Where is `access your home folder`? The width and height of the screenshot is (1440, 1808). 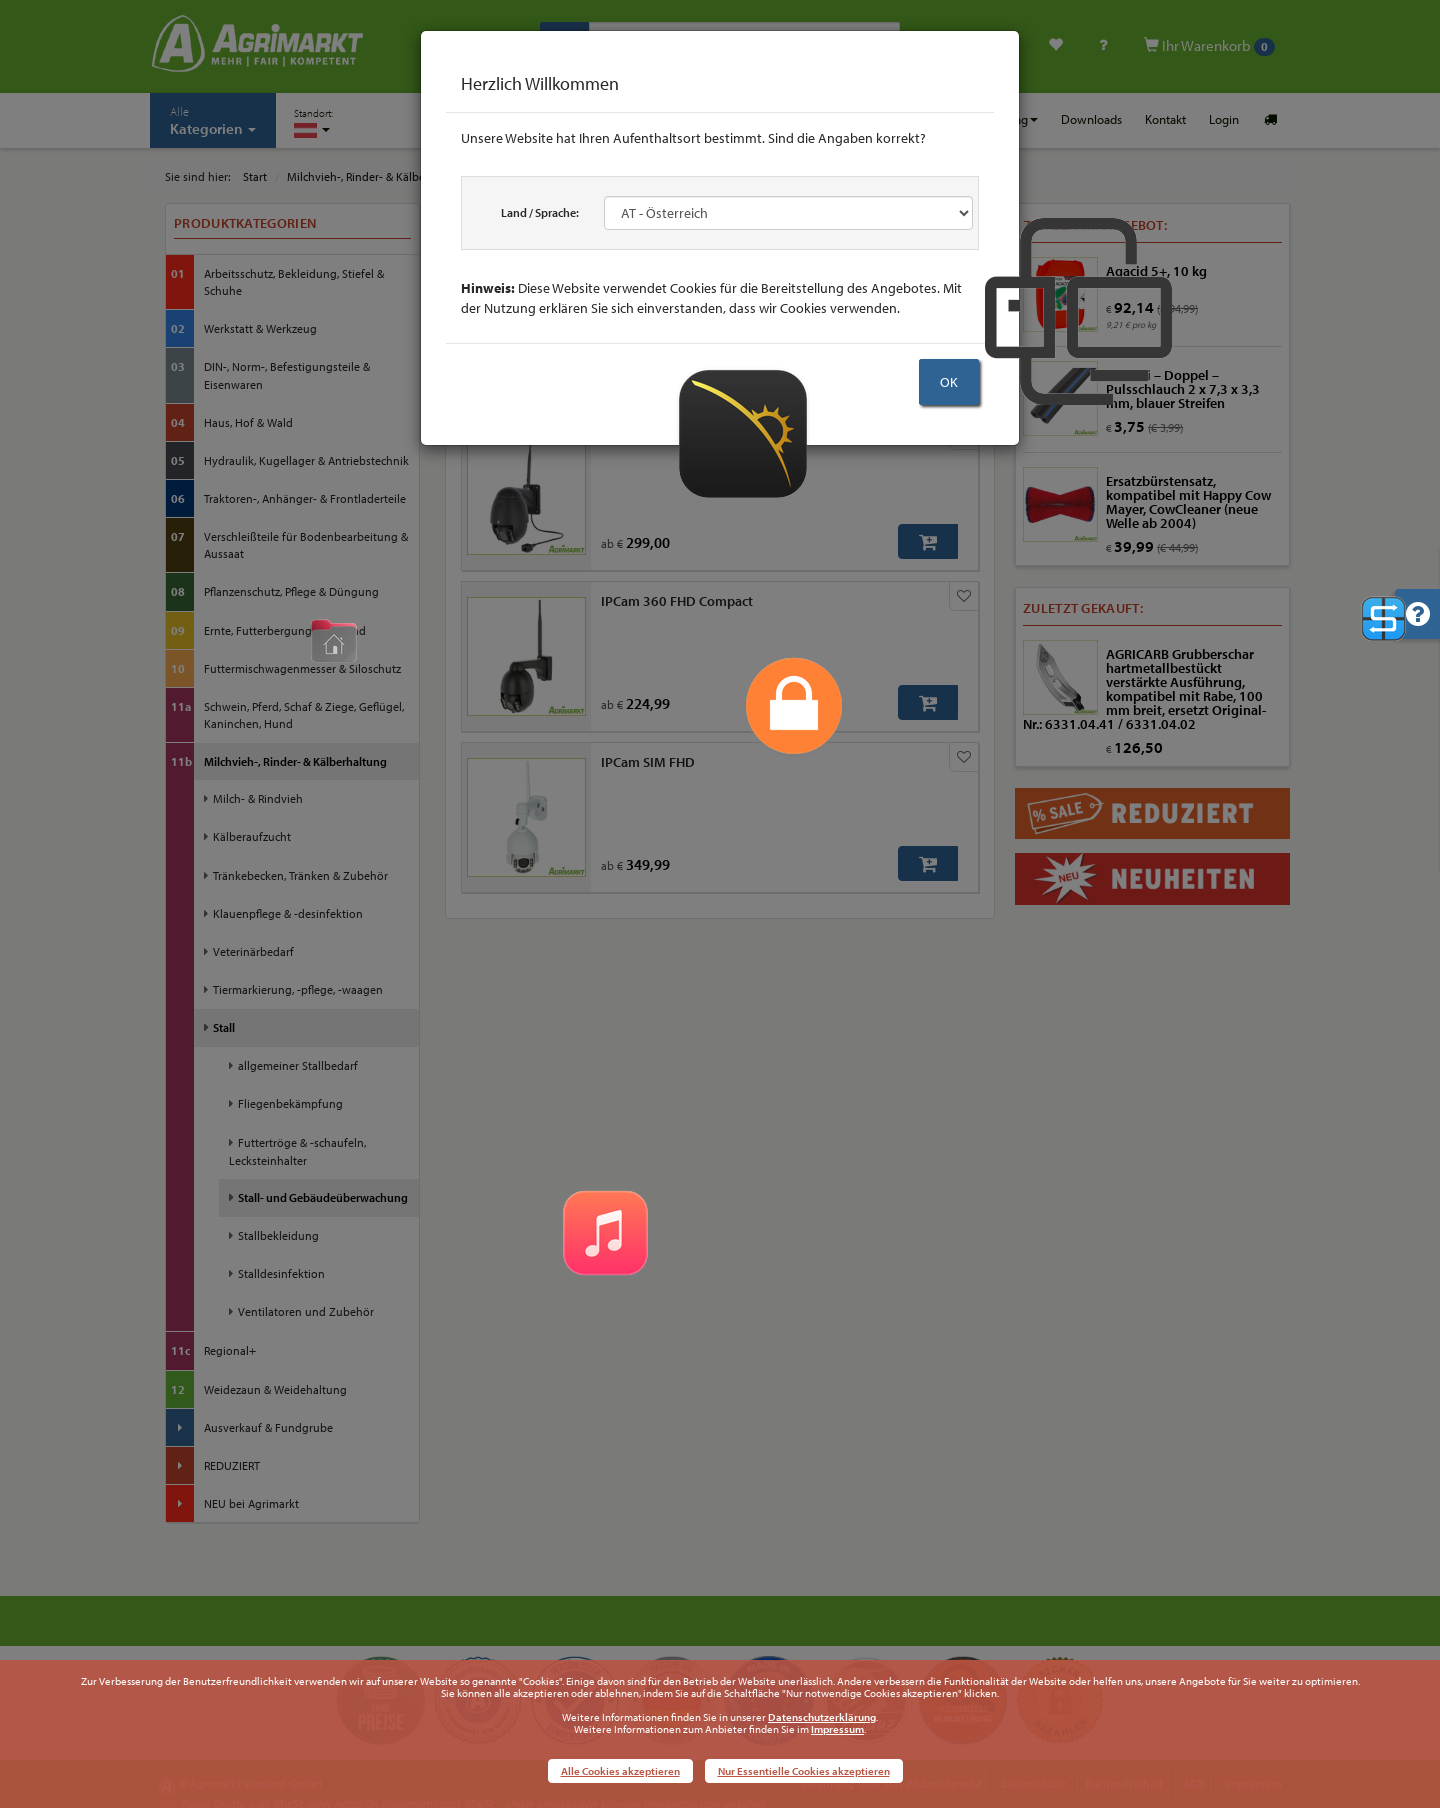 access your home folder is located at coordinates (334, 641).